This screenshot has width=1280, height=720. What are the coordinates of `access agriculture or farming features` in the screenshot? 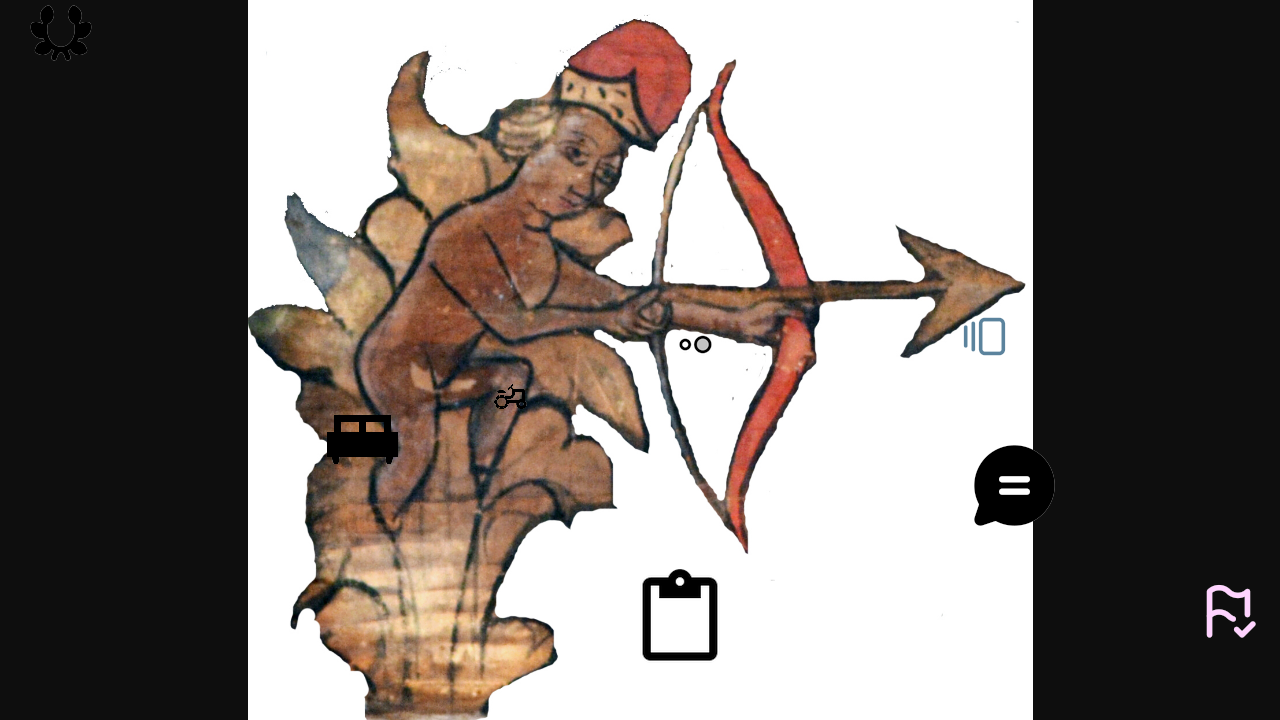 It's located at (510, 397).